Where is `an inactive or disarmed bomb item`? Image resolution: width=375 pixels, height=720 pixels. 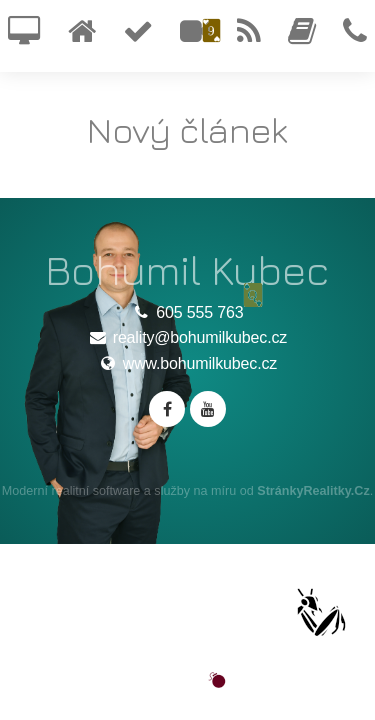
an inactive or disarmed bomb item is located at coordinates (217, 680).